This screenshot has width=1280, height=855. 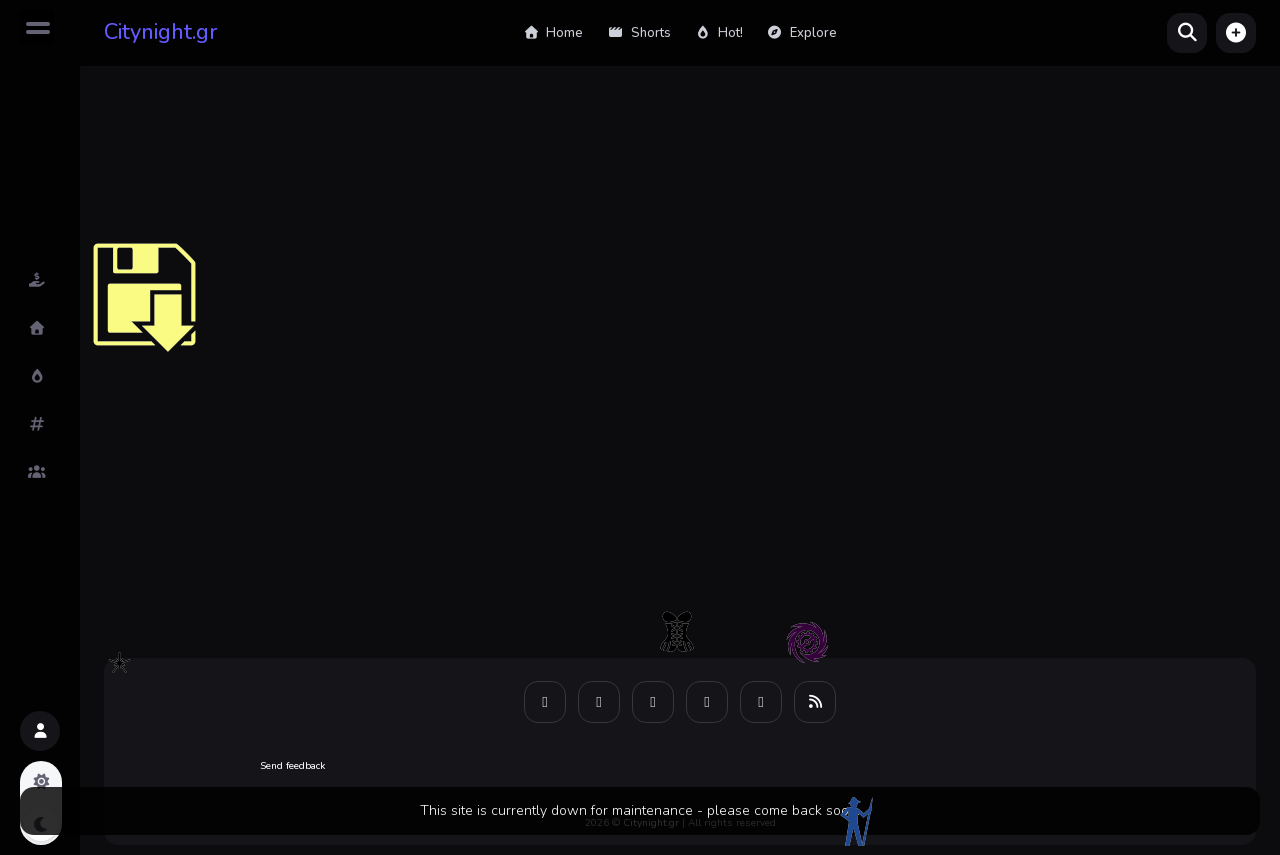 I want to click on load a saved game or file, so click(x=144, y=294).